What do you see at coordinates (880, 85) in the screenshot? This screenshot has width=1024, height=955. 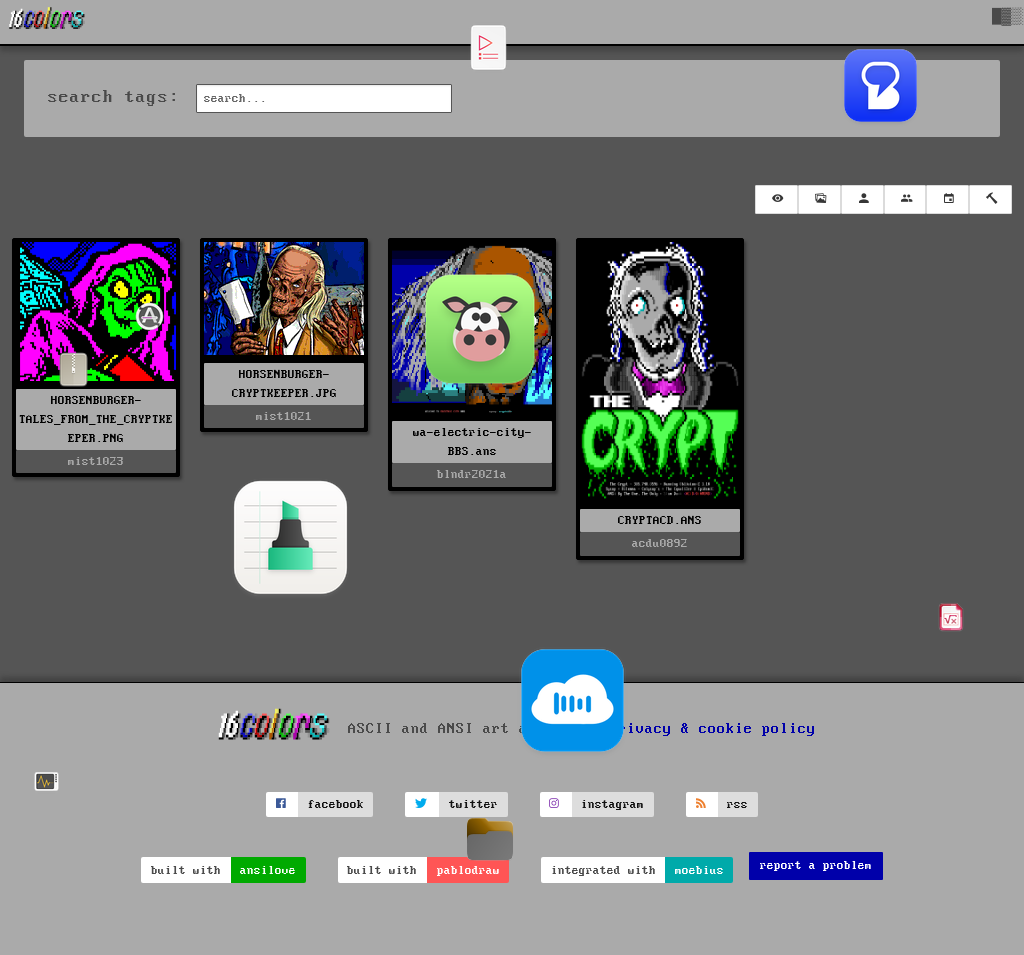 I see `open beeper messaging app` at bounding box center [880, 85].